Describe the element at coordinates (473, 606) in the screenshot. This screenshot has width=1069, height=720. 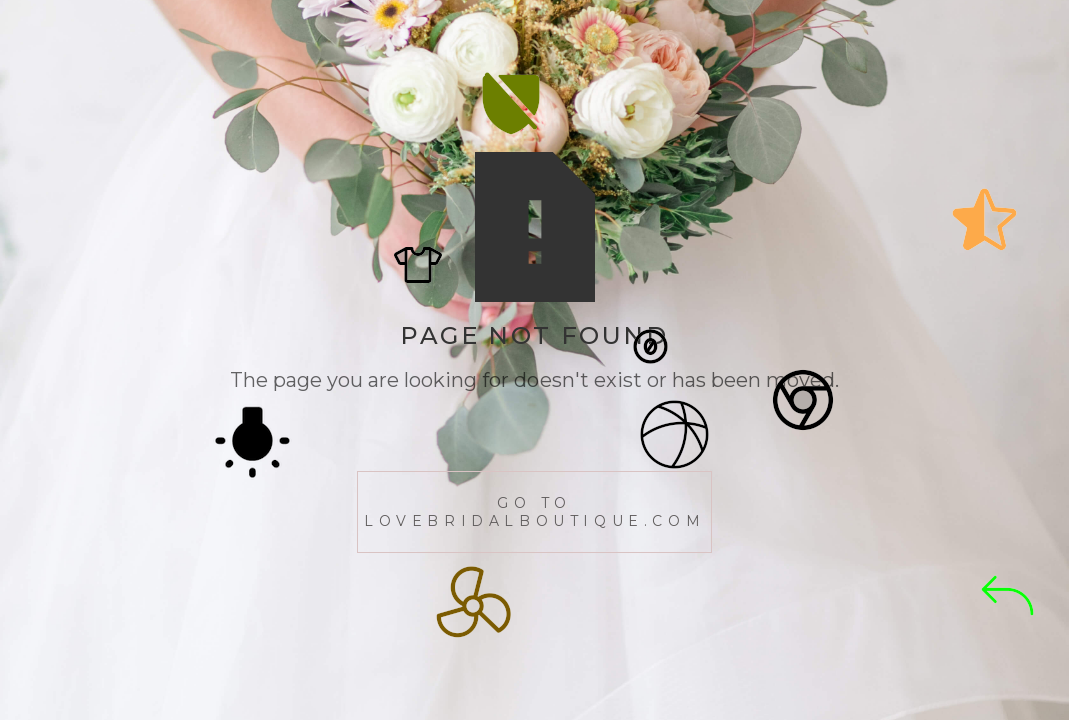
I see `adjust fan or ventilation settings` at that location.